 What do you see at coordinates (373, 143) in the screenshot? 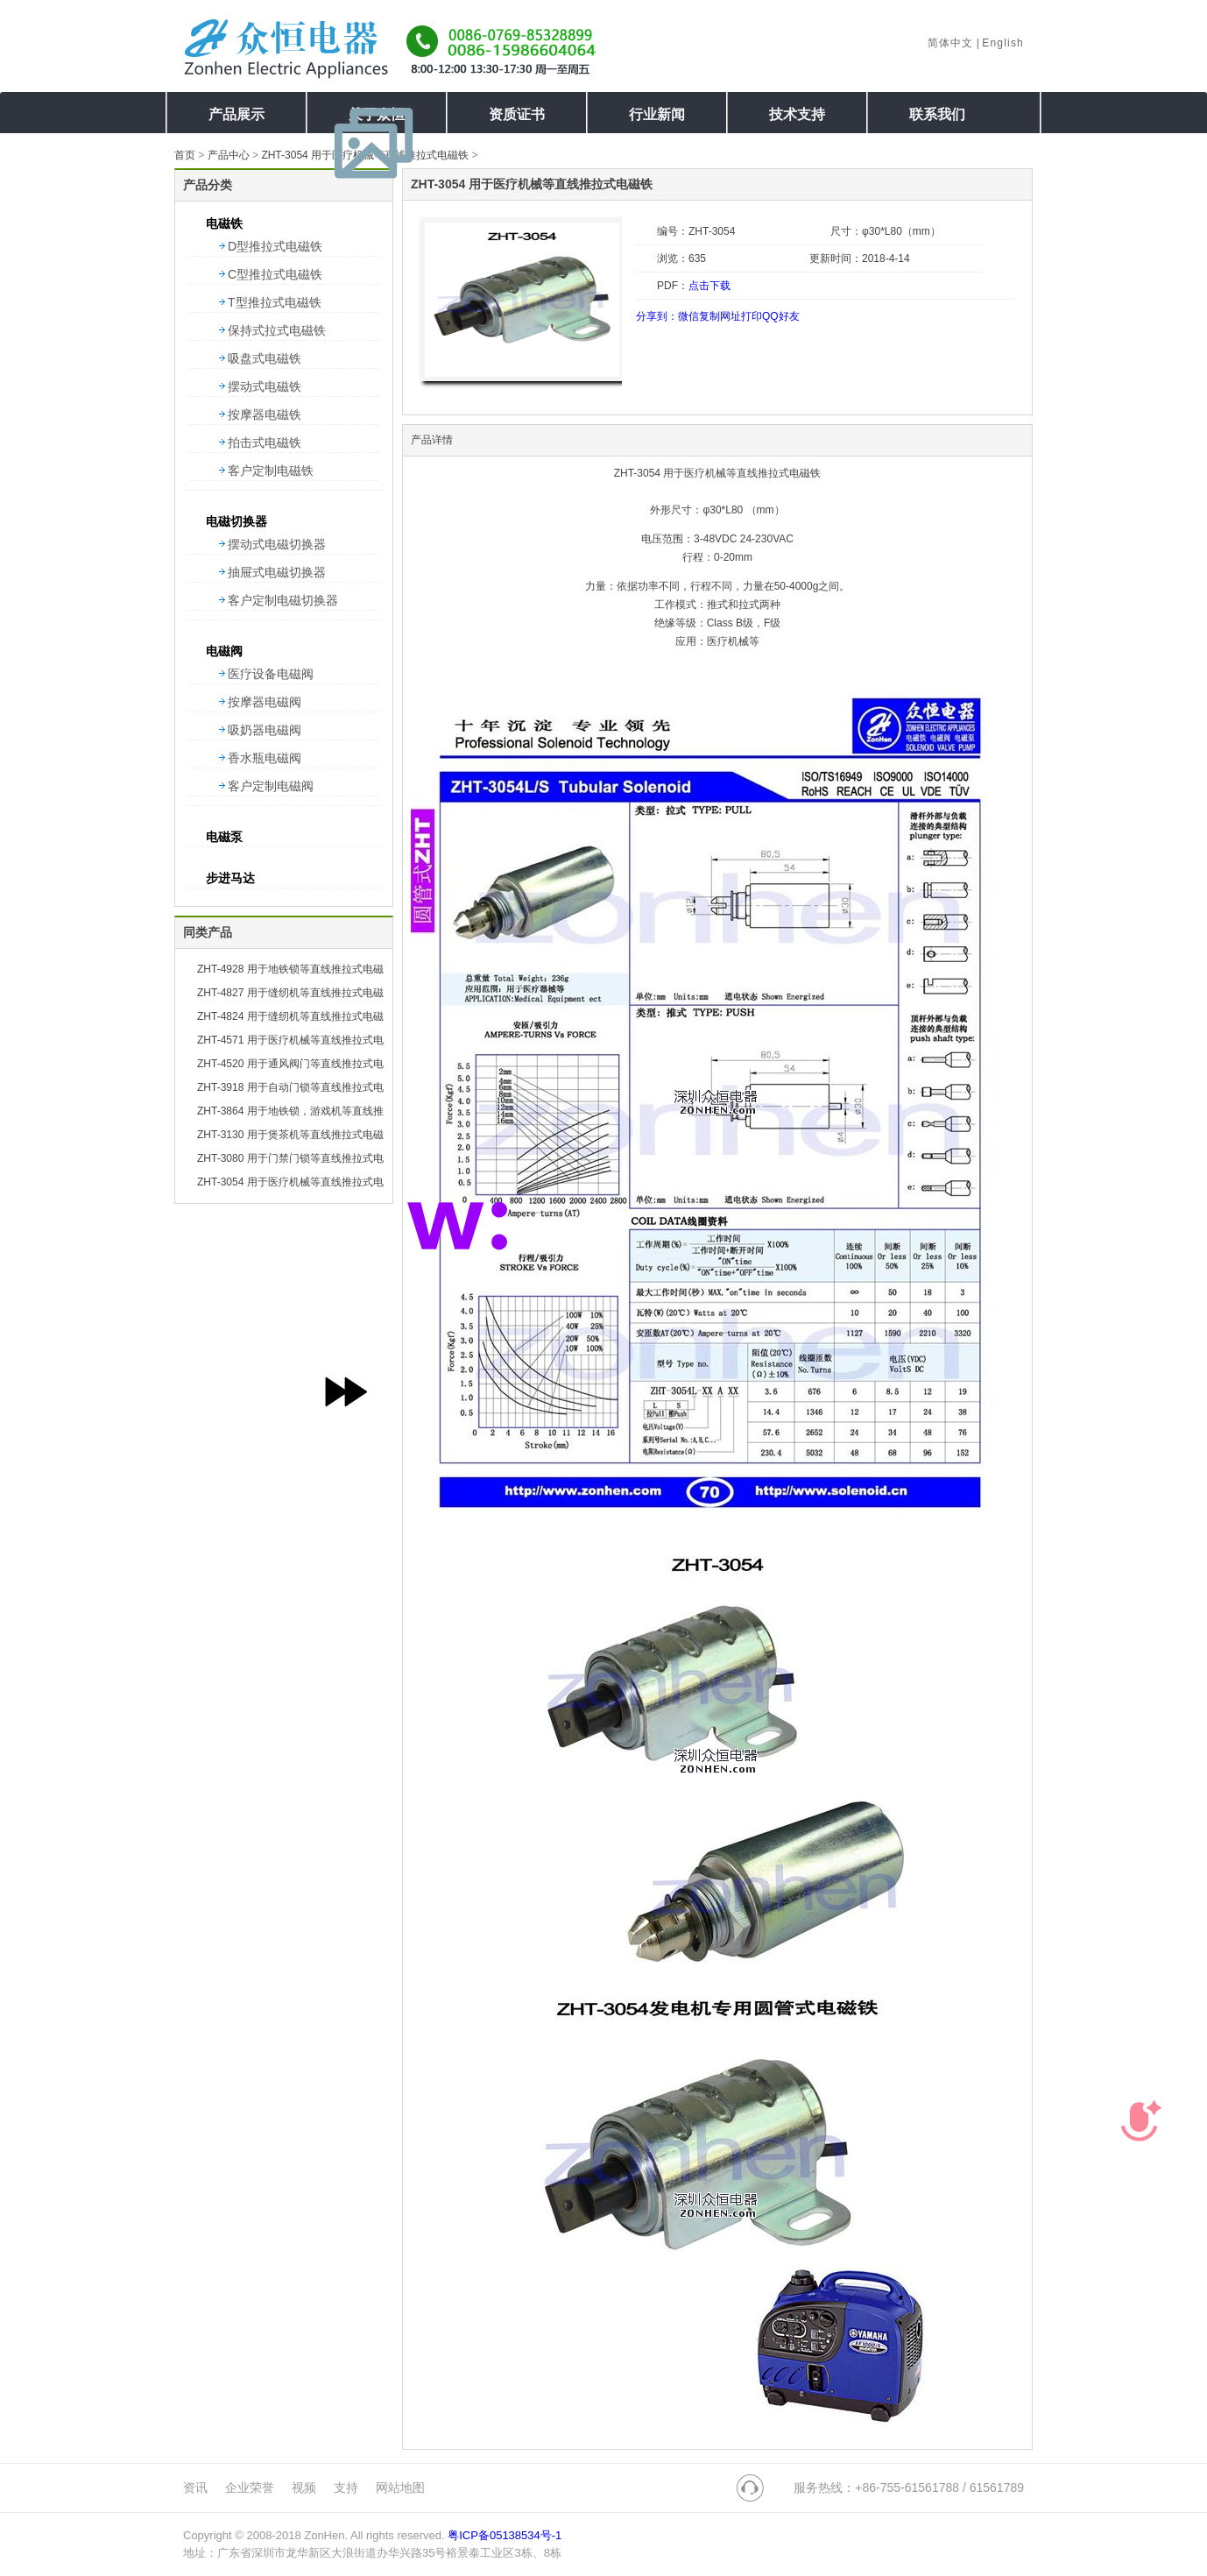
I see `view multiple images or photo gallery` at bounding box center [373, 143].